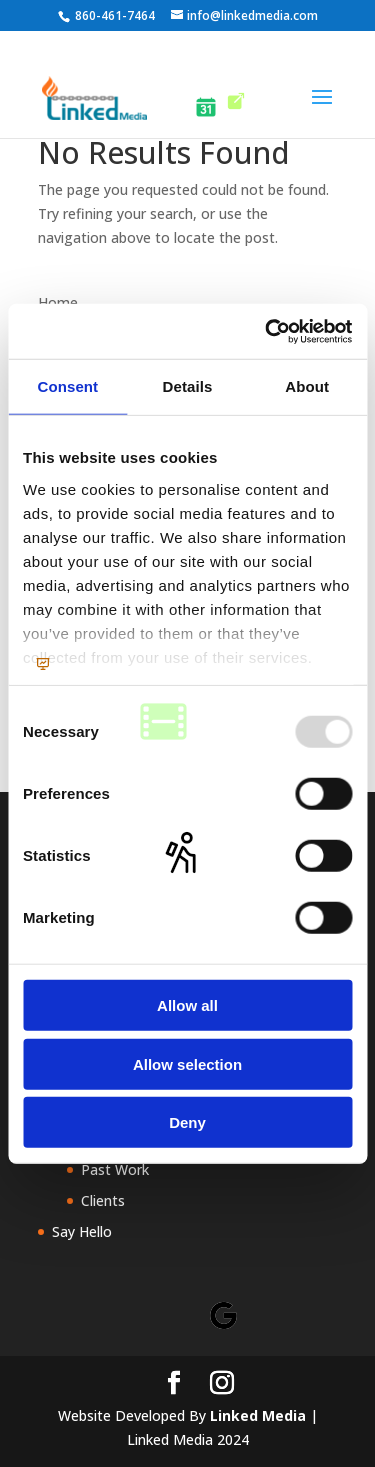  What do you see at coordinates (43, 664) in the screenshot?
I see `start or view a presentation` at bounding box center [43, 664].